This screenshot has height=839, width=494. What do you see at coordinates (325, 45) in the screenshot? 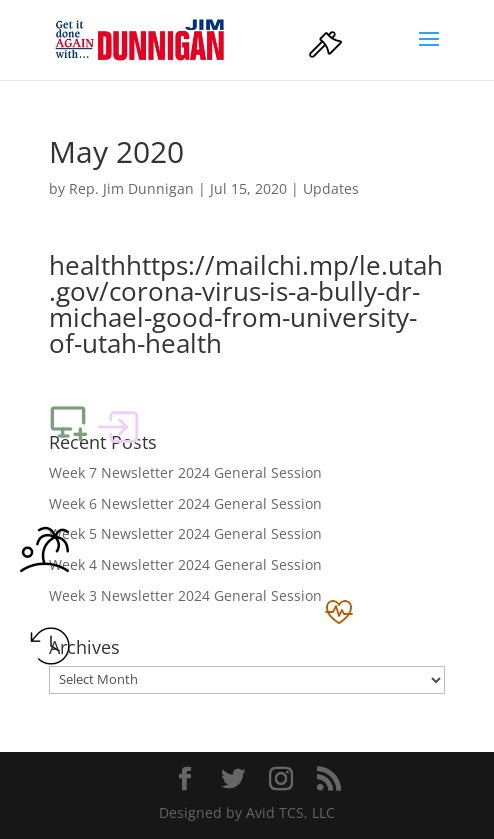
I see `tool or equipment category` at bounding box center [325, 45].